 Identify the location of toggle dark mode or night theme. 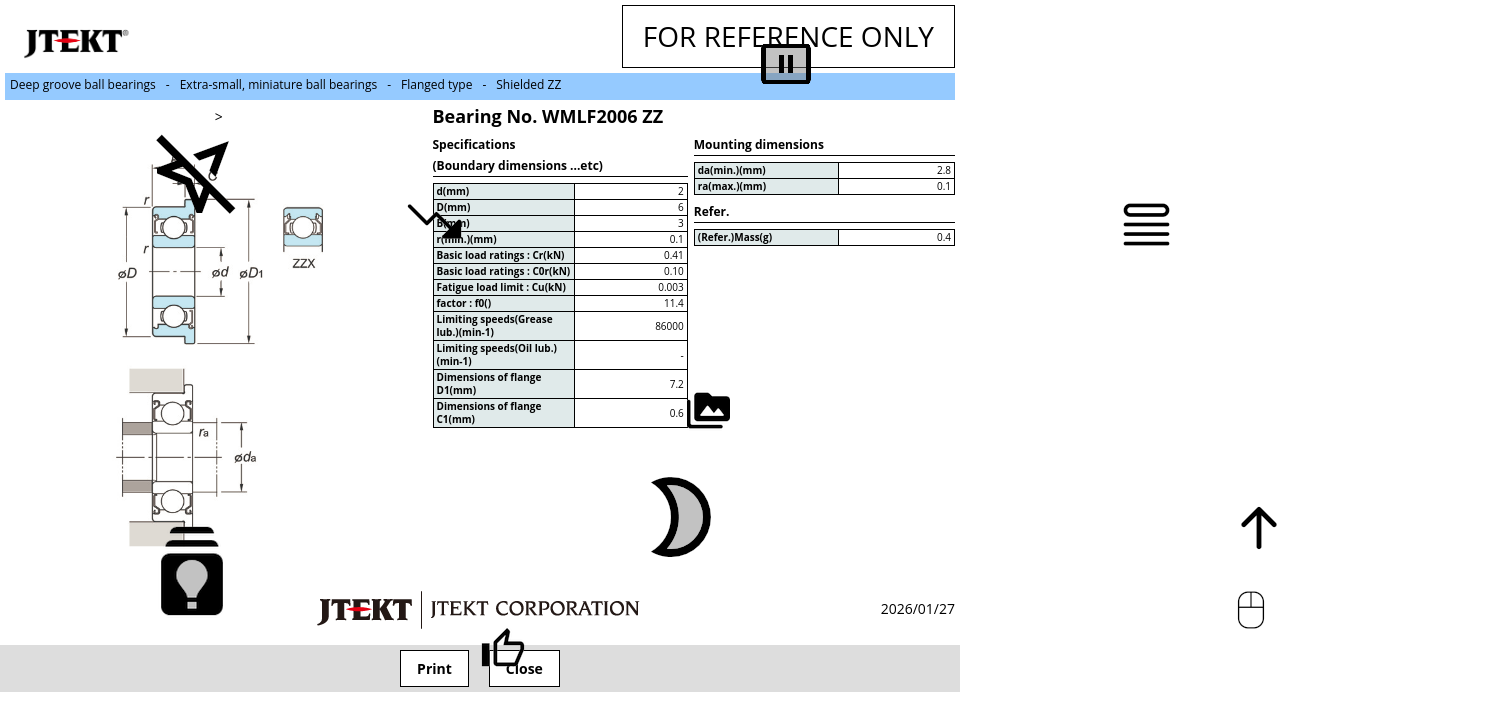
(679, 517).